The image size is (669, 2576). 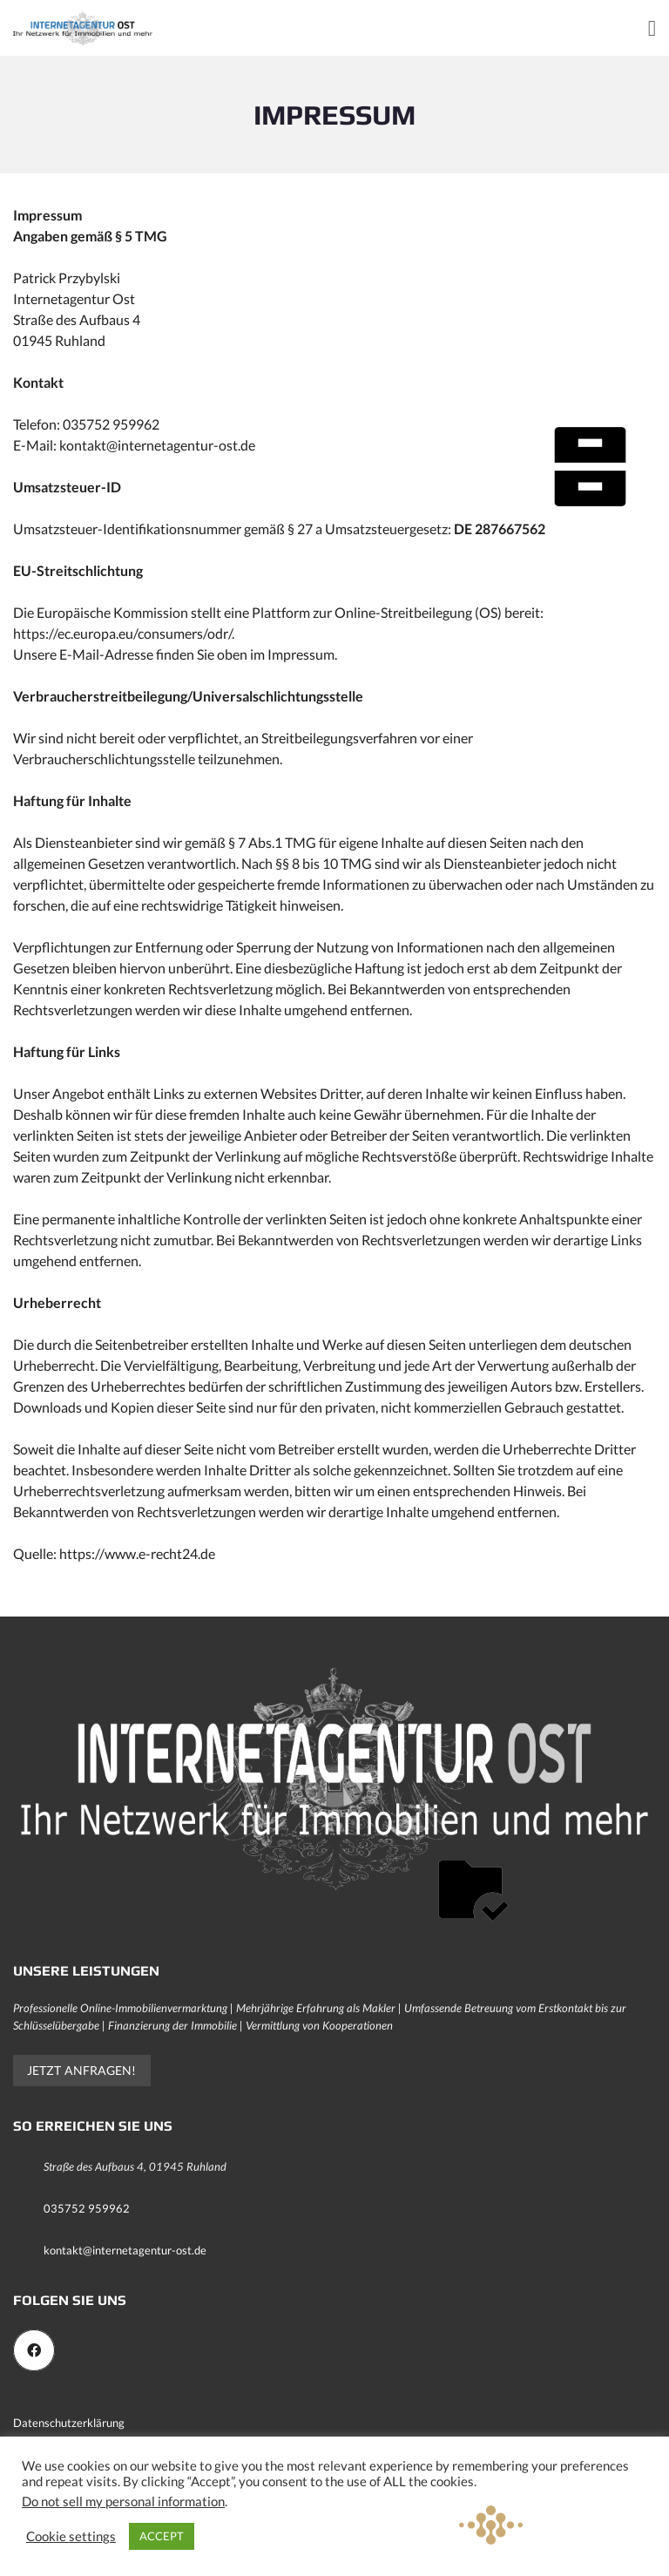 I want to click on folder verified or approved, so click(x=470, y=1889).